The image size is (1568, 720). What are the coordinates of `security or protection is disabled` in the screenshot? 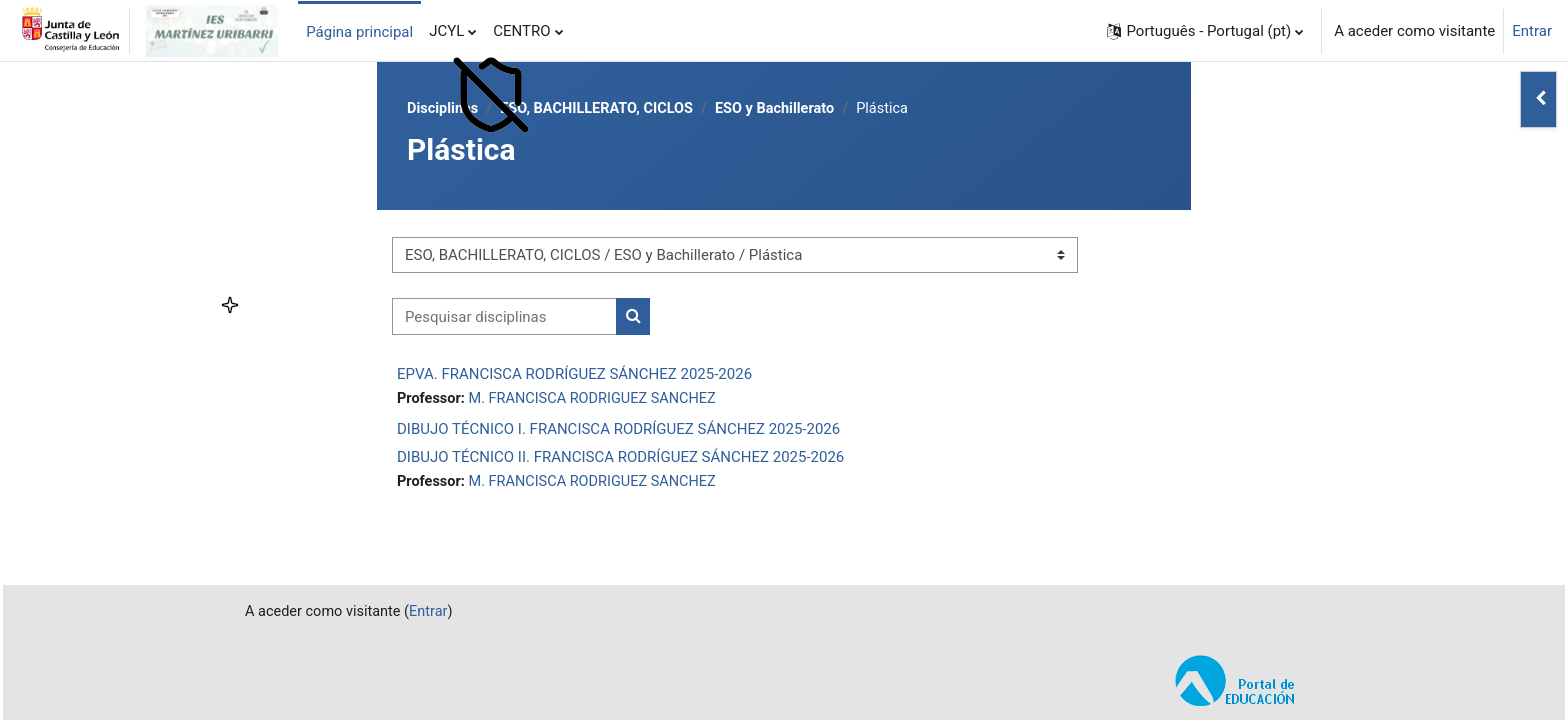 It's located at (491, 95).